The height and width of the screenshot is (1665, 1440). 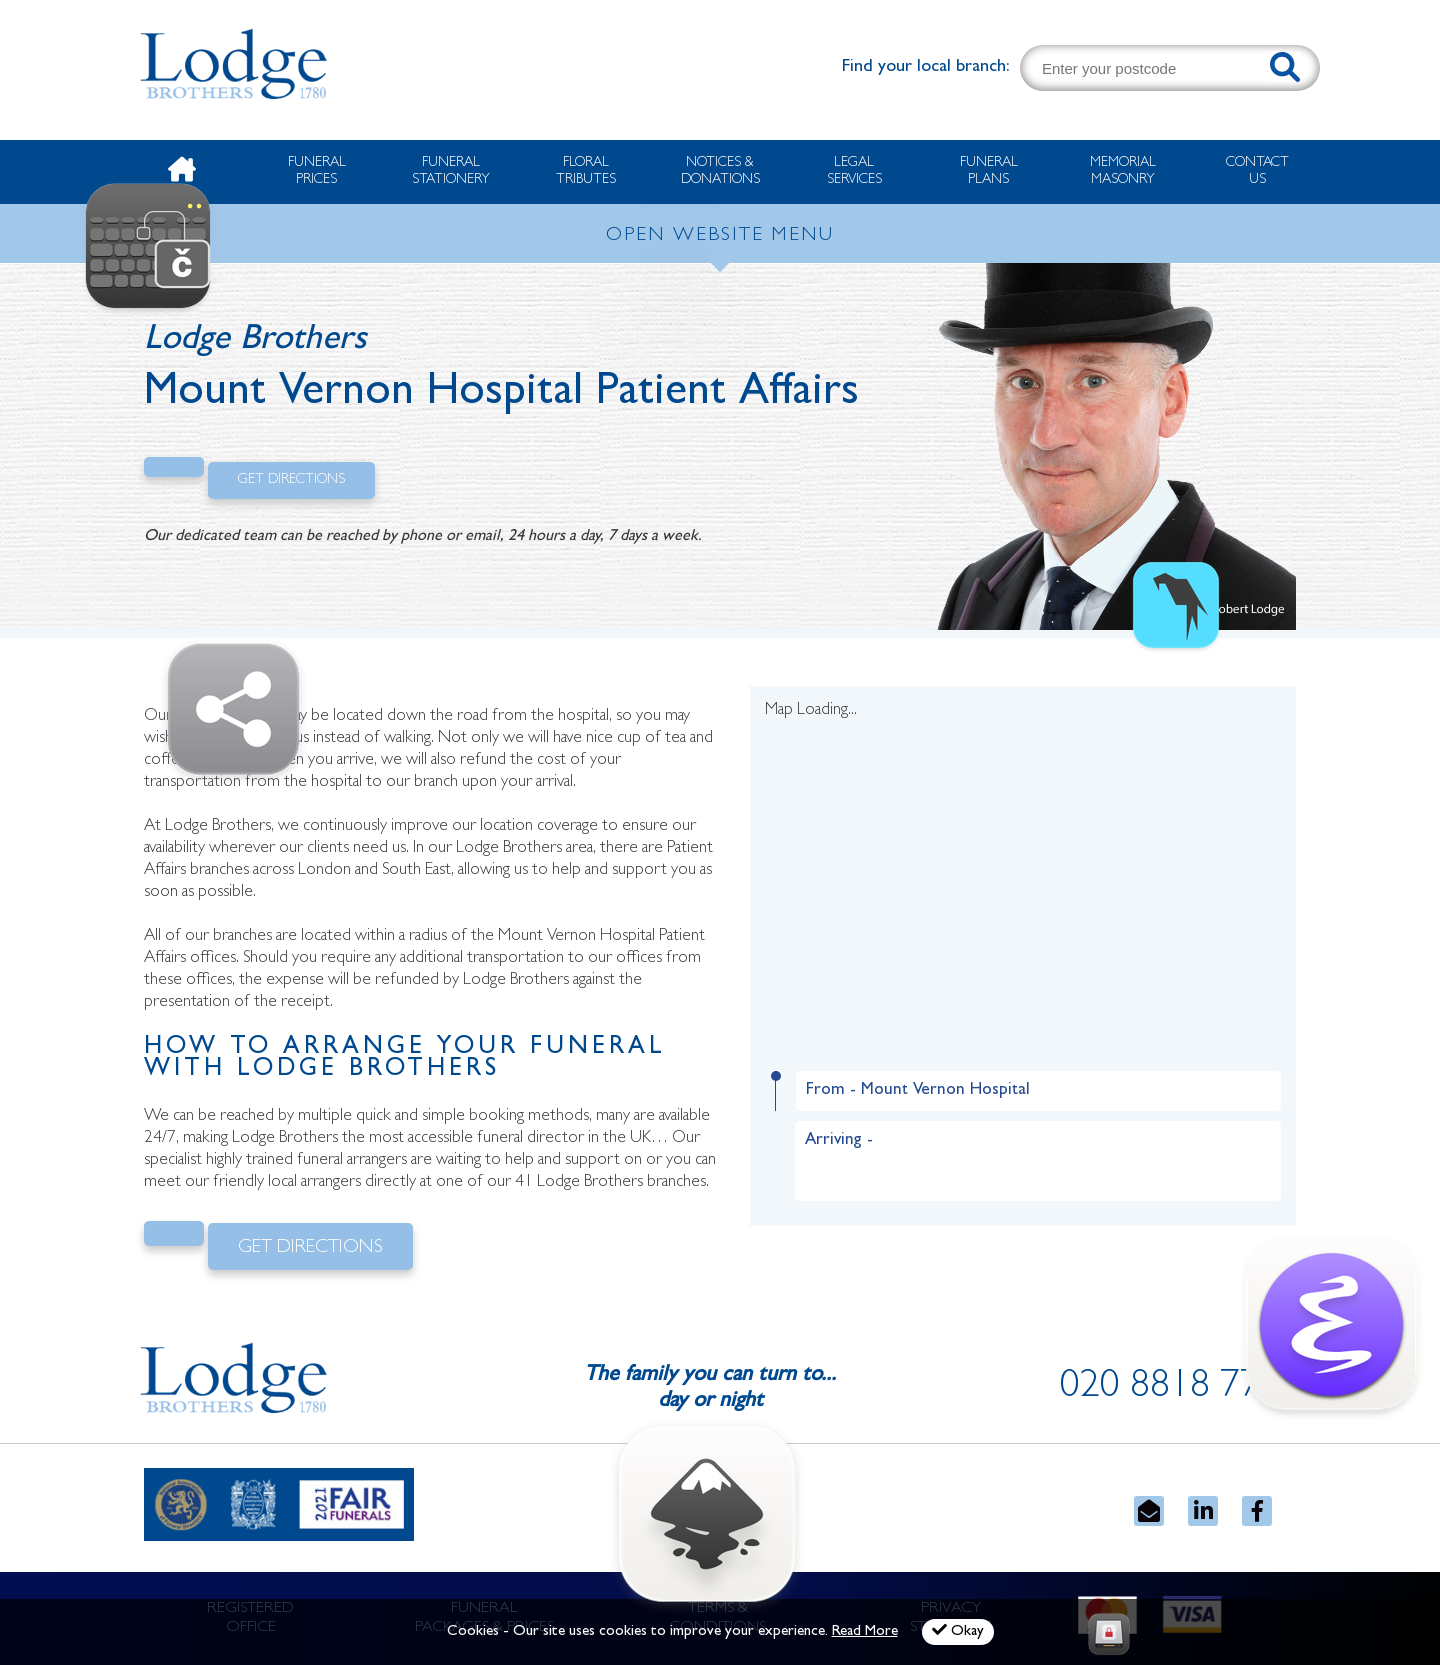 I want to click on open tecla on-screen keyboard app, so click(x=148, y=246).